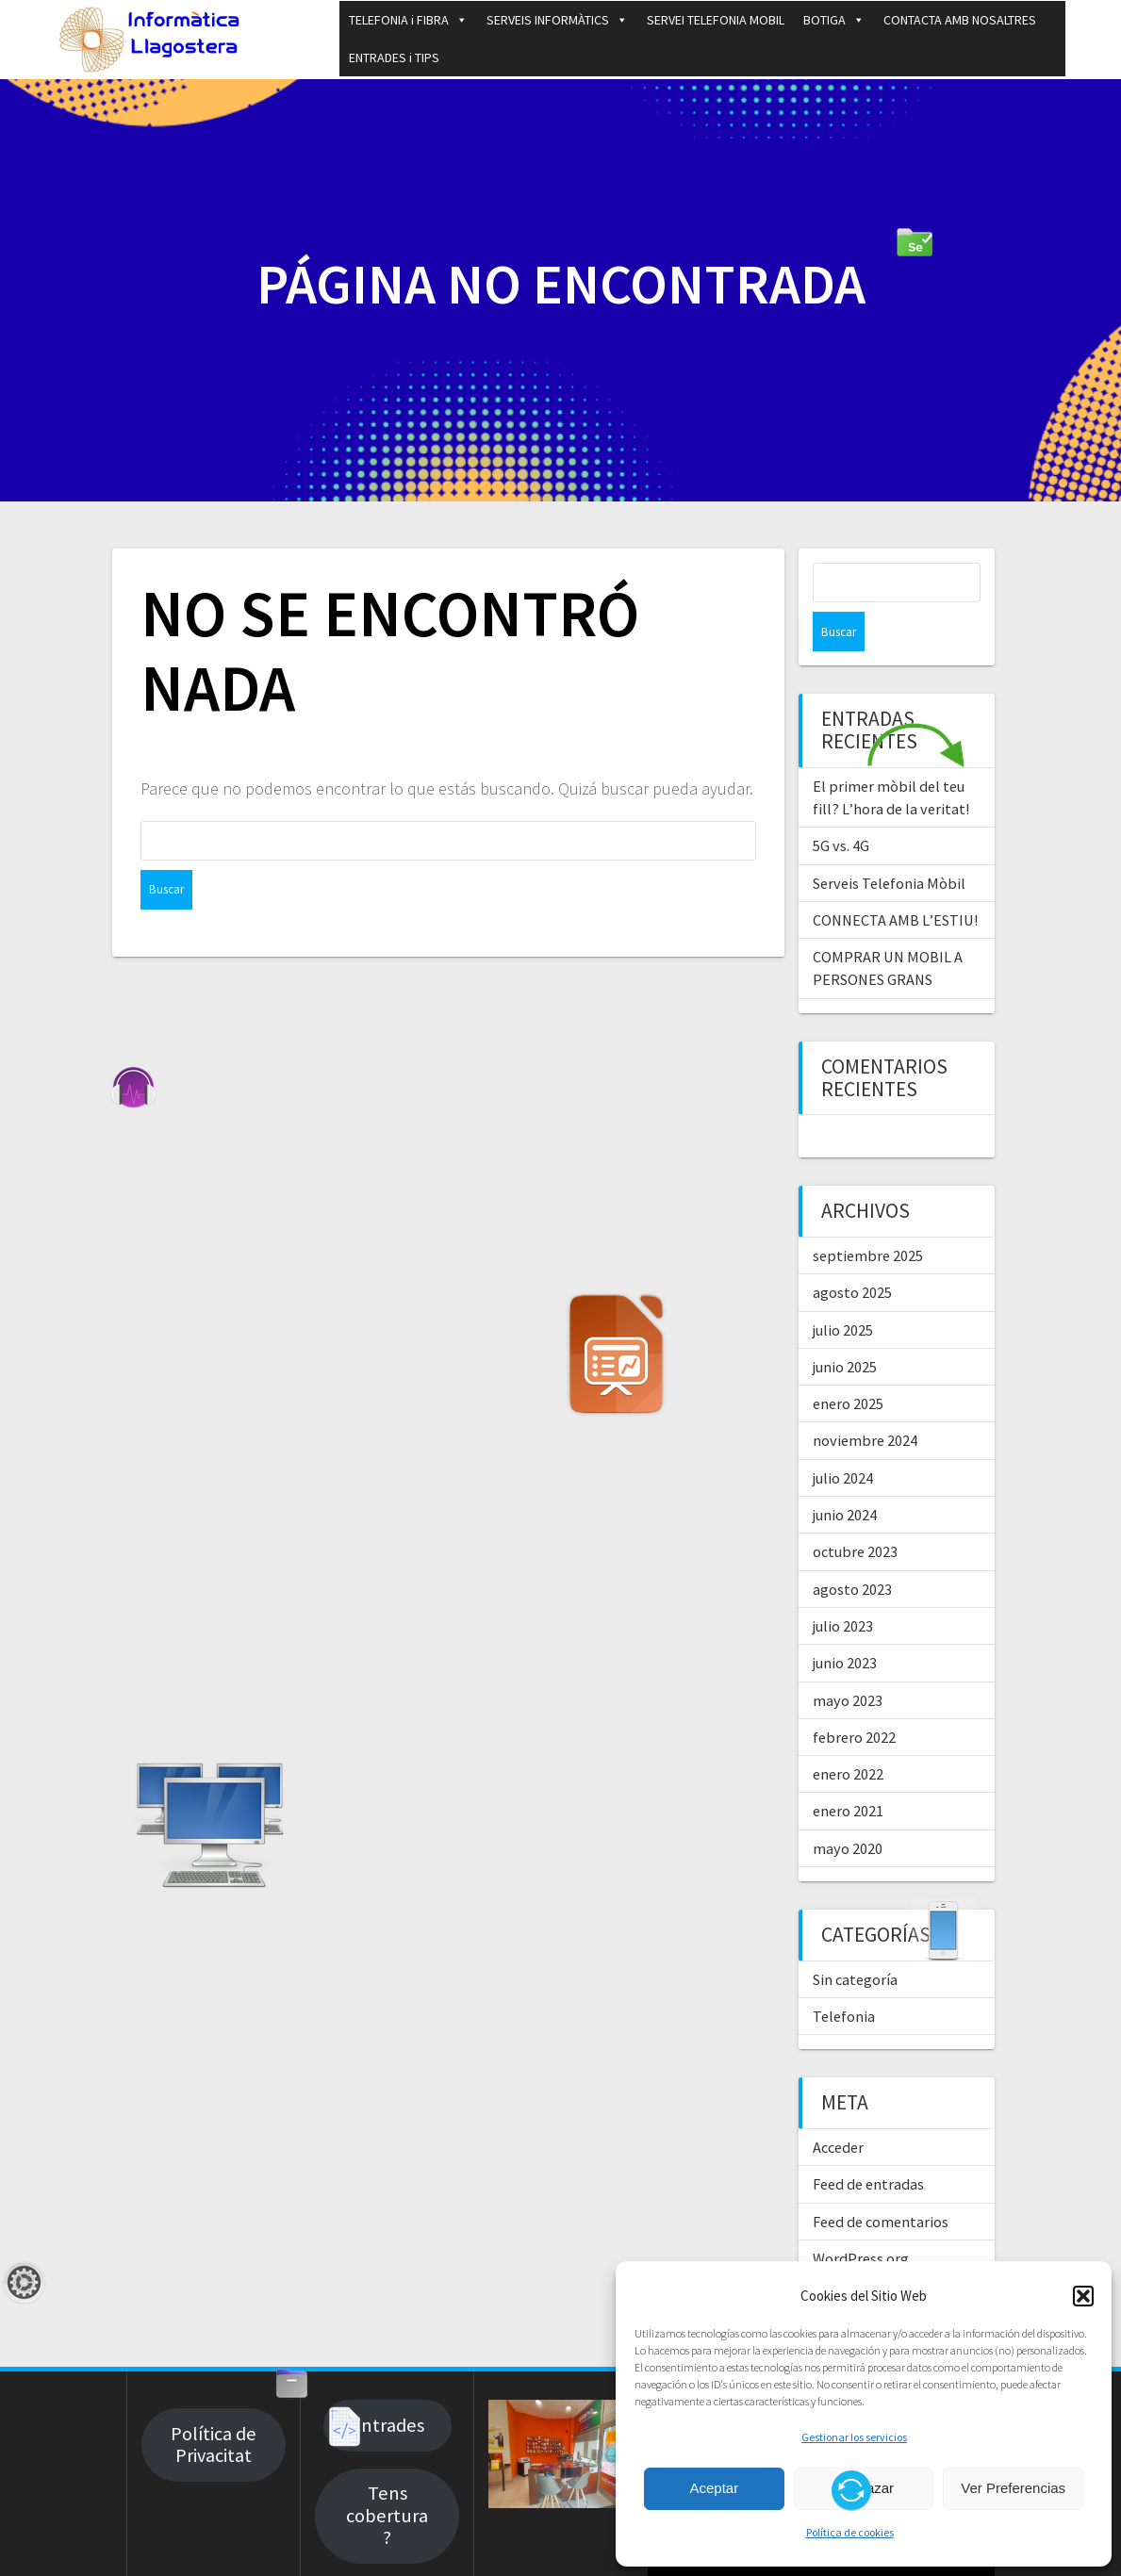 The image size is (1121, 2576). I want to click on open libreoffice impress presentation software, so click(616, 1354).